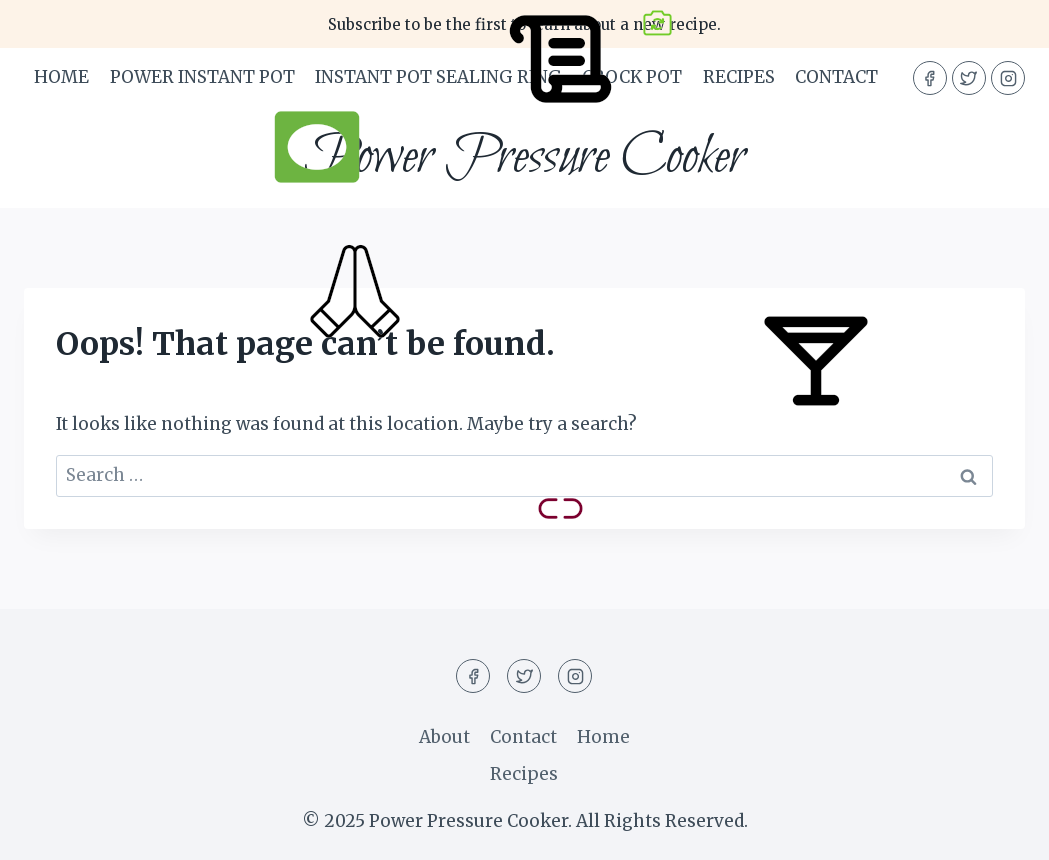  I want to click on view bar or cocktail menu, so click(816, 361).